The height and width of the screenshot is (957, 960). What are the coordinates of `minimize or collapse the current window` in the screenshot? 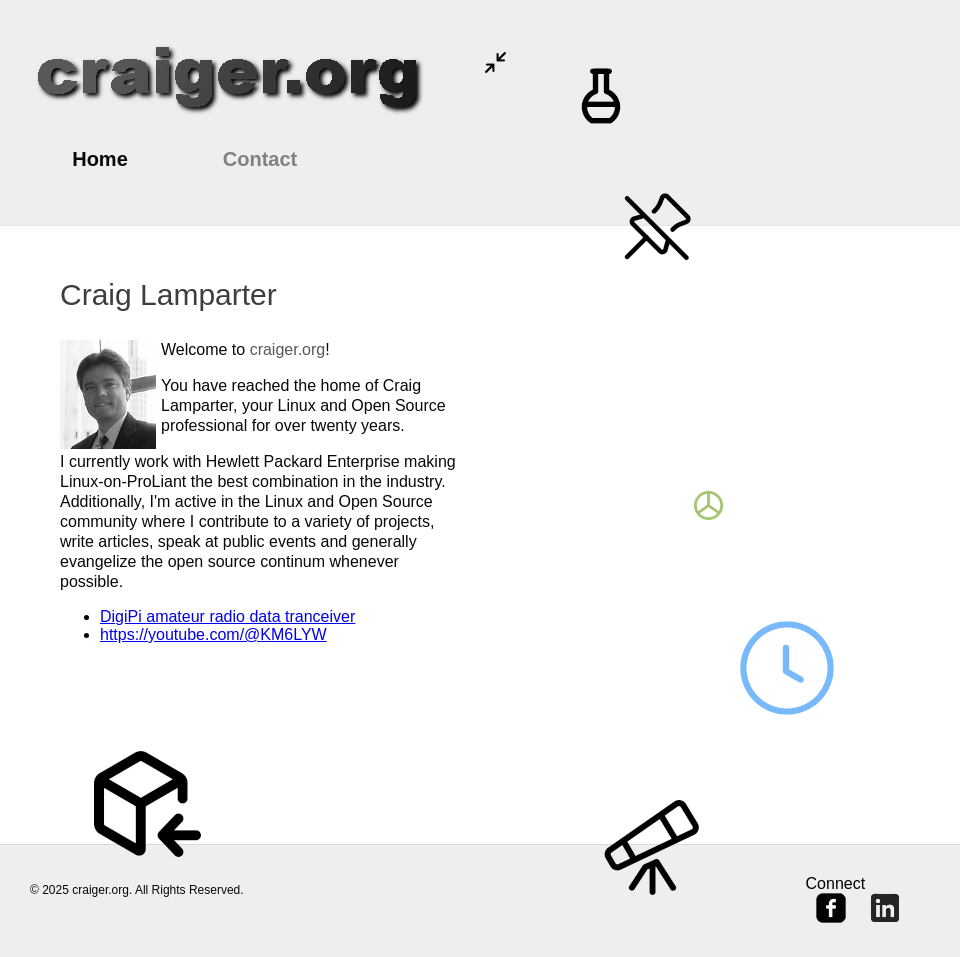 It's located at (495, 62).